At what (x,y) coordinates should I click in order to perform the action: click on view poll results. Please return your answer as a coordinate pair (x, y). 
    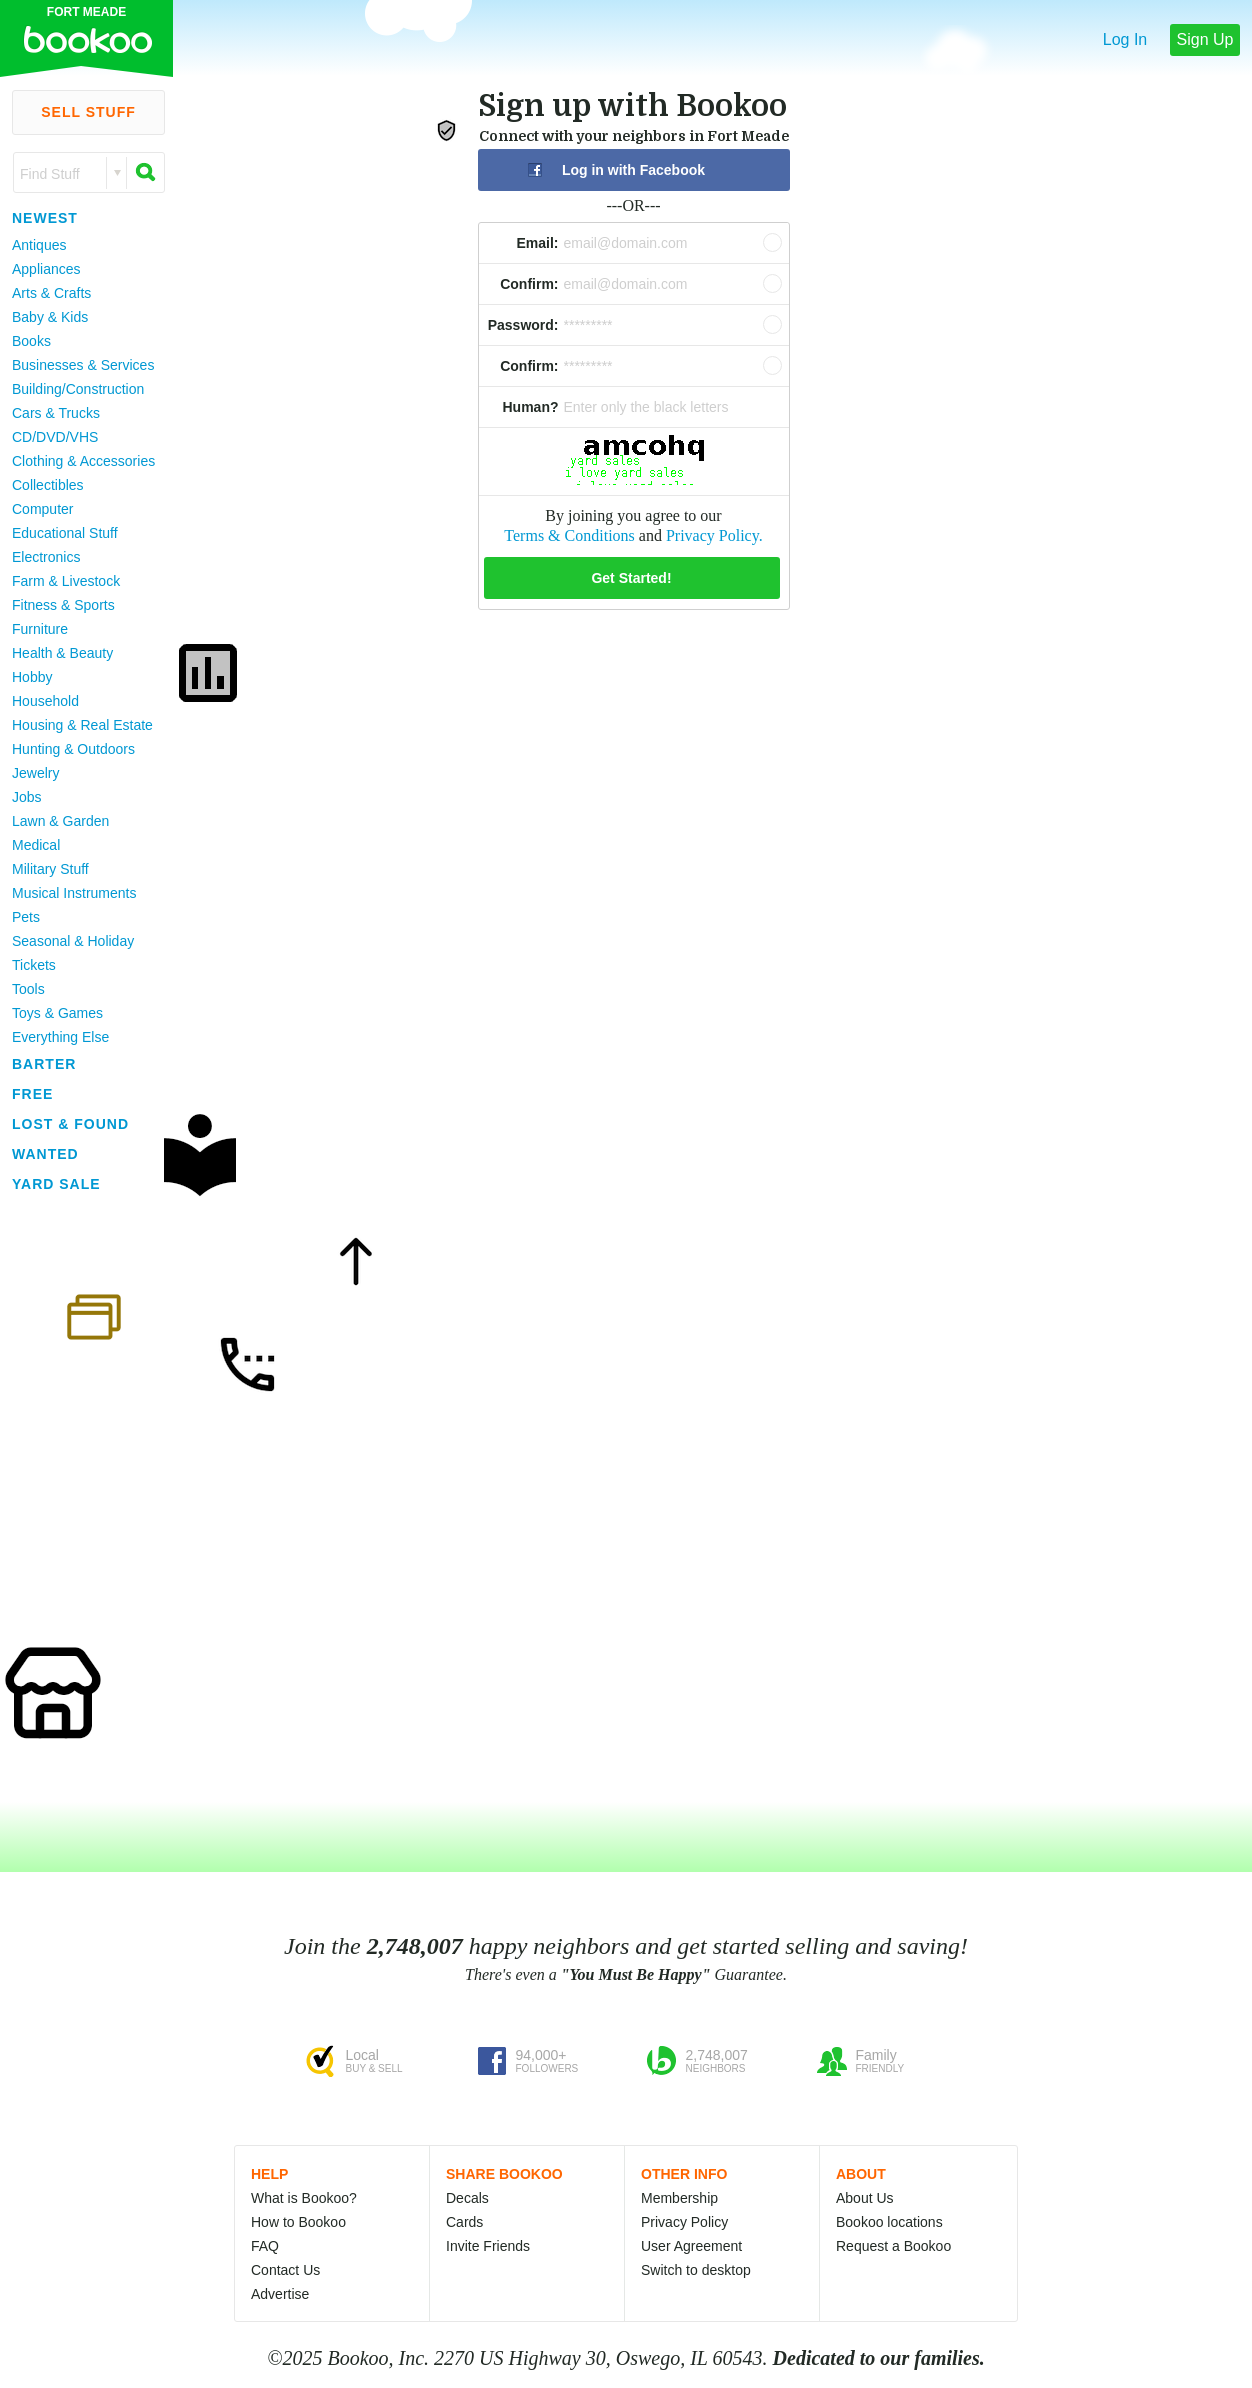
    Looking at the image, I should click on (208, 673).